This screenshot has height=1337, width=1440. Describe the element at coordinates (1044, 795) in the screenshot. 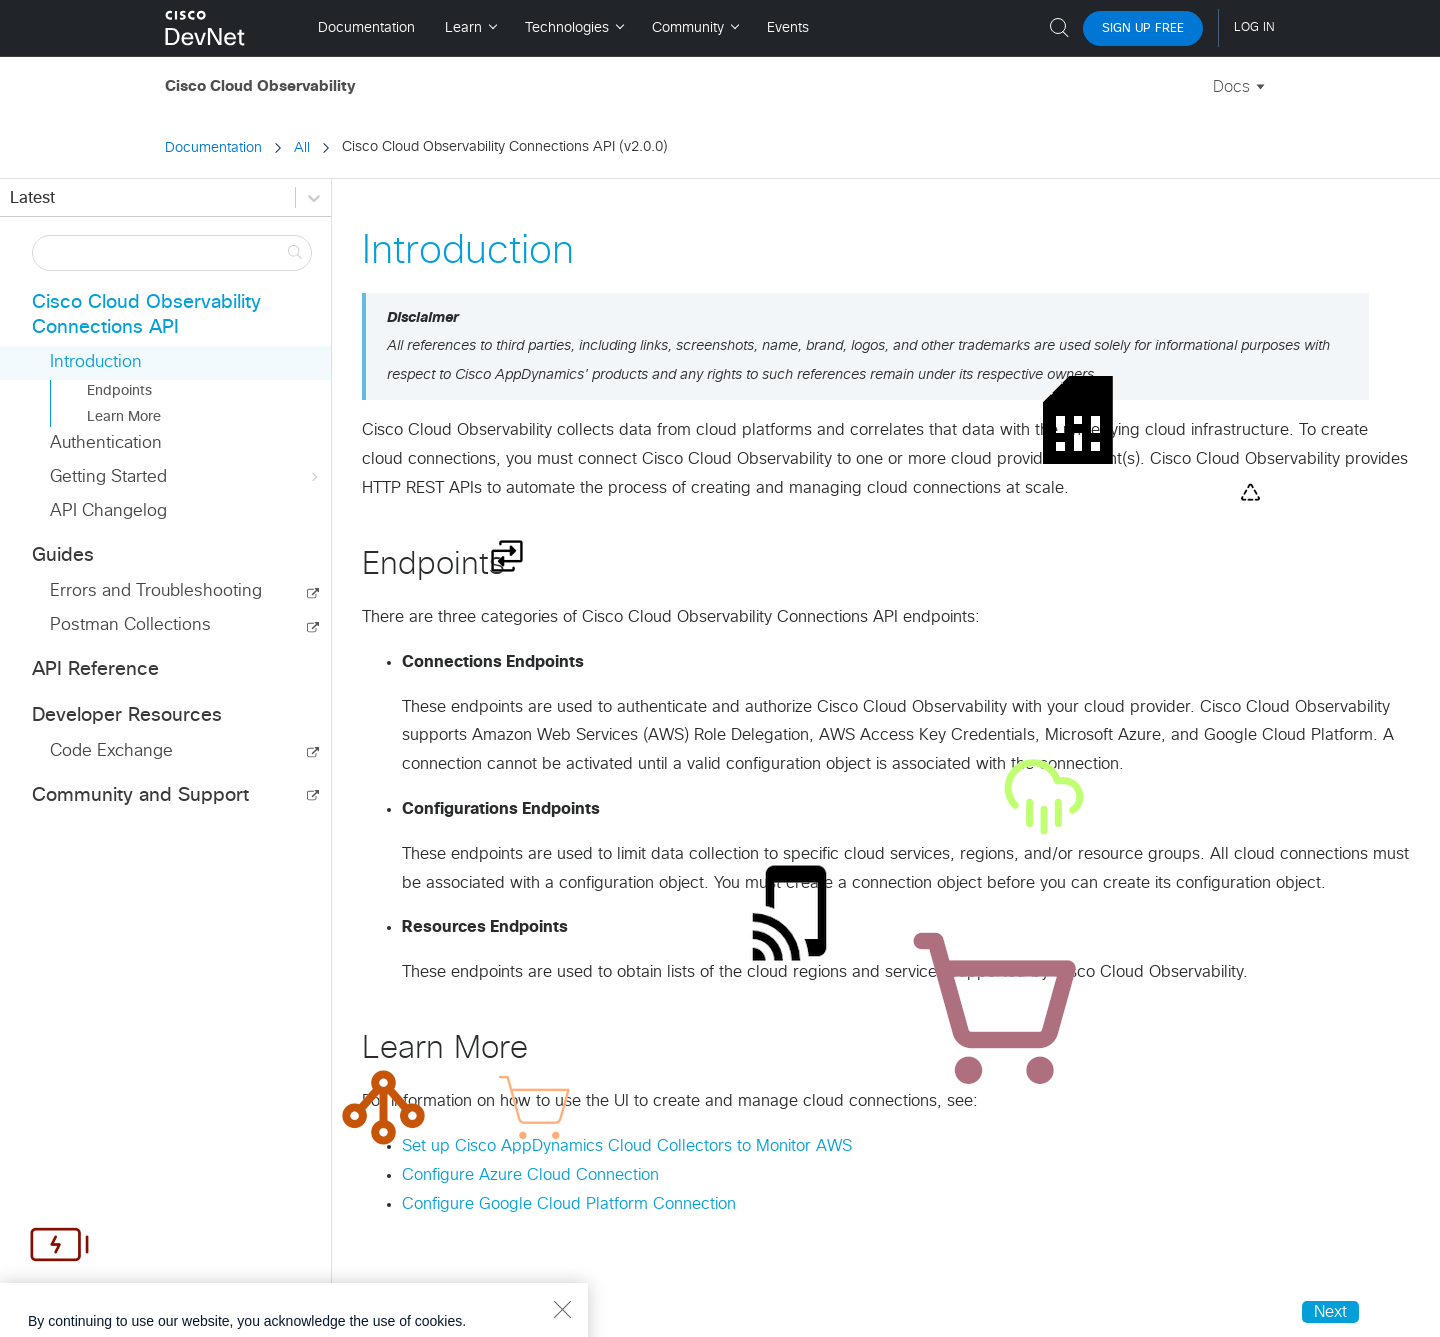

I see `indicates rainy weather conditions` at that location.